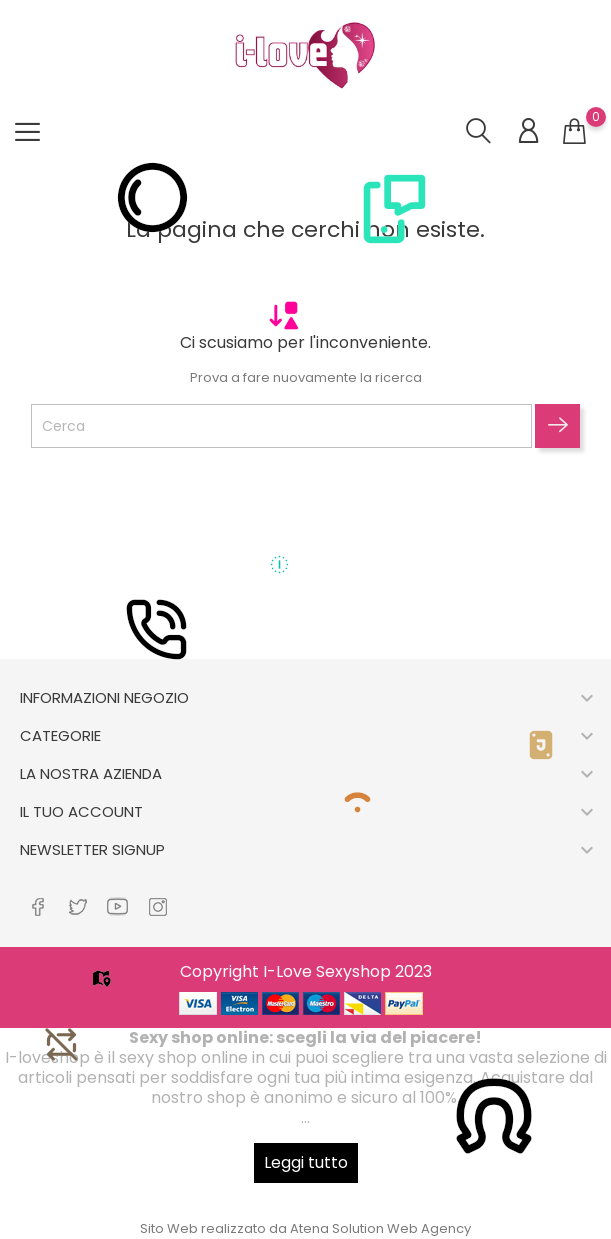 The height and width of the screenshot is (1239, 611). Describe the element at coordinates (391, 209) in the screenshot. I see `view messages on your mobile device` at that location.